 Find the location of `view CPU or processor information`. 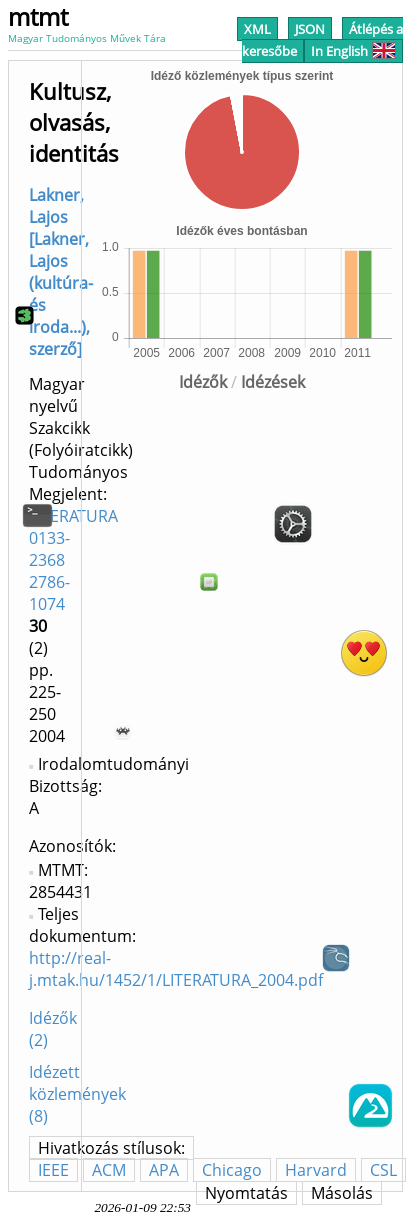

view CPU or processor information is located at coordinates (209, 582).